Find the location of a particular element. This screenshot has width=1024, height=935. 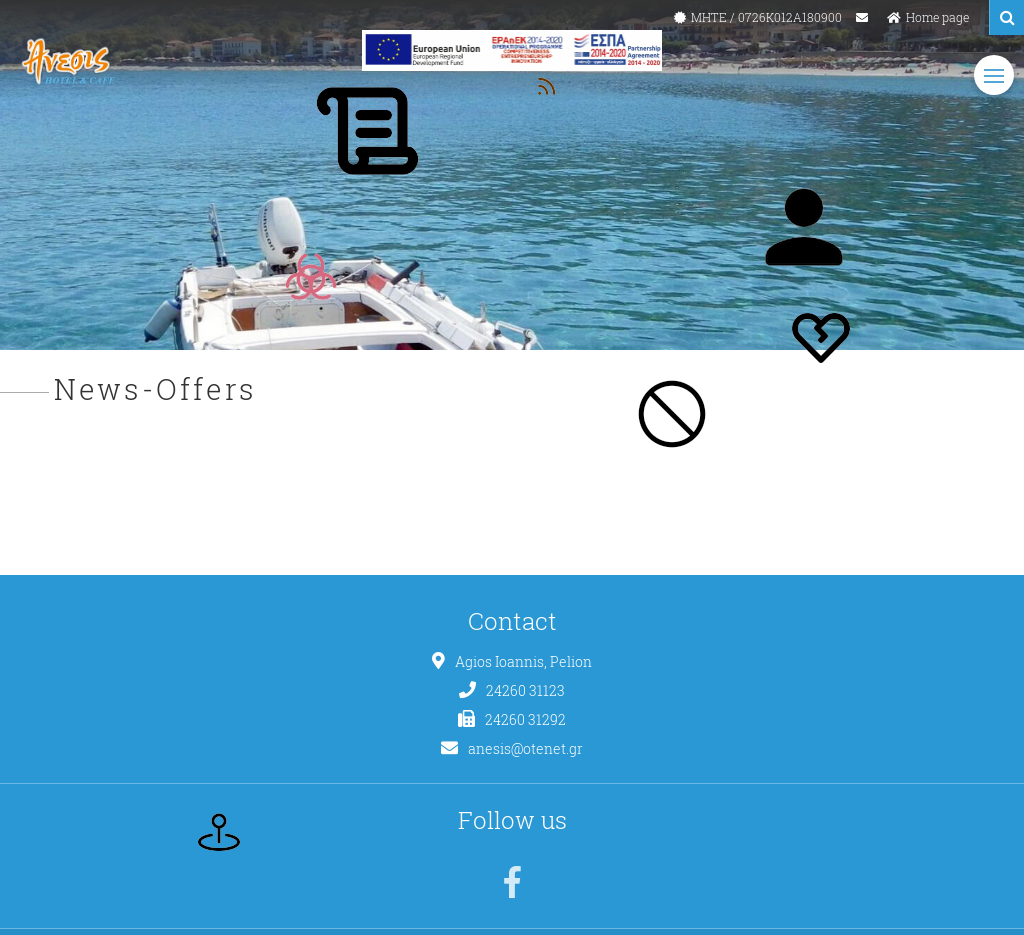

indicates hazardous or dangerous content is located at coordinates (311, 278).